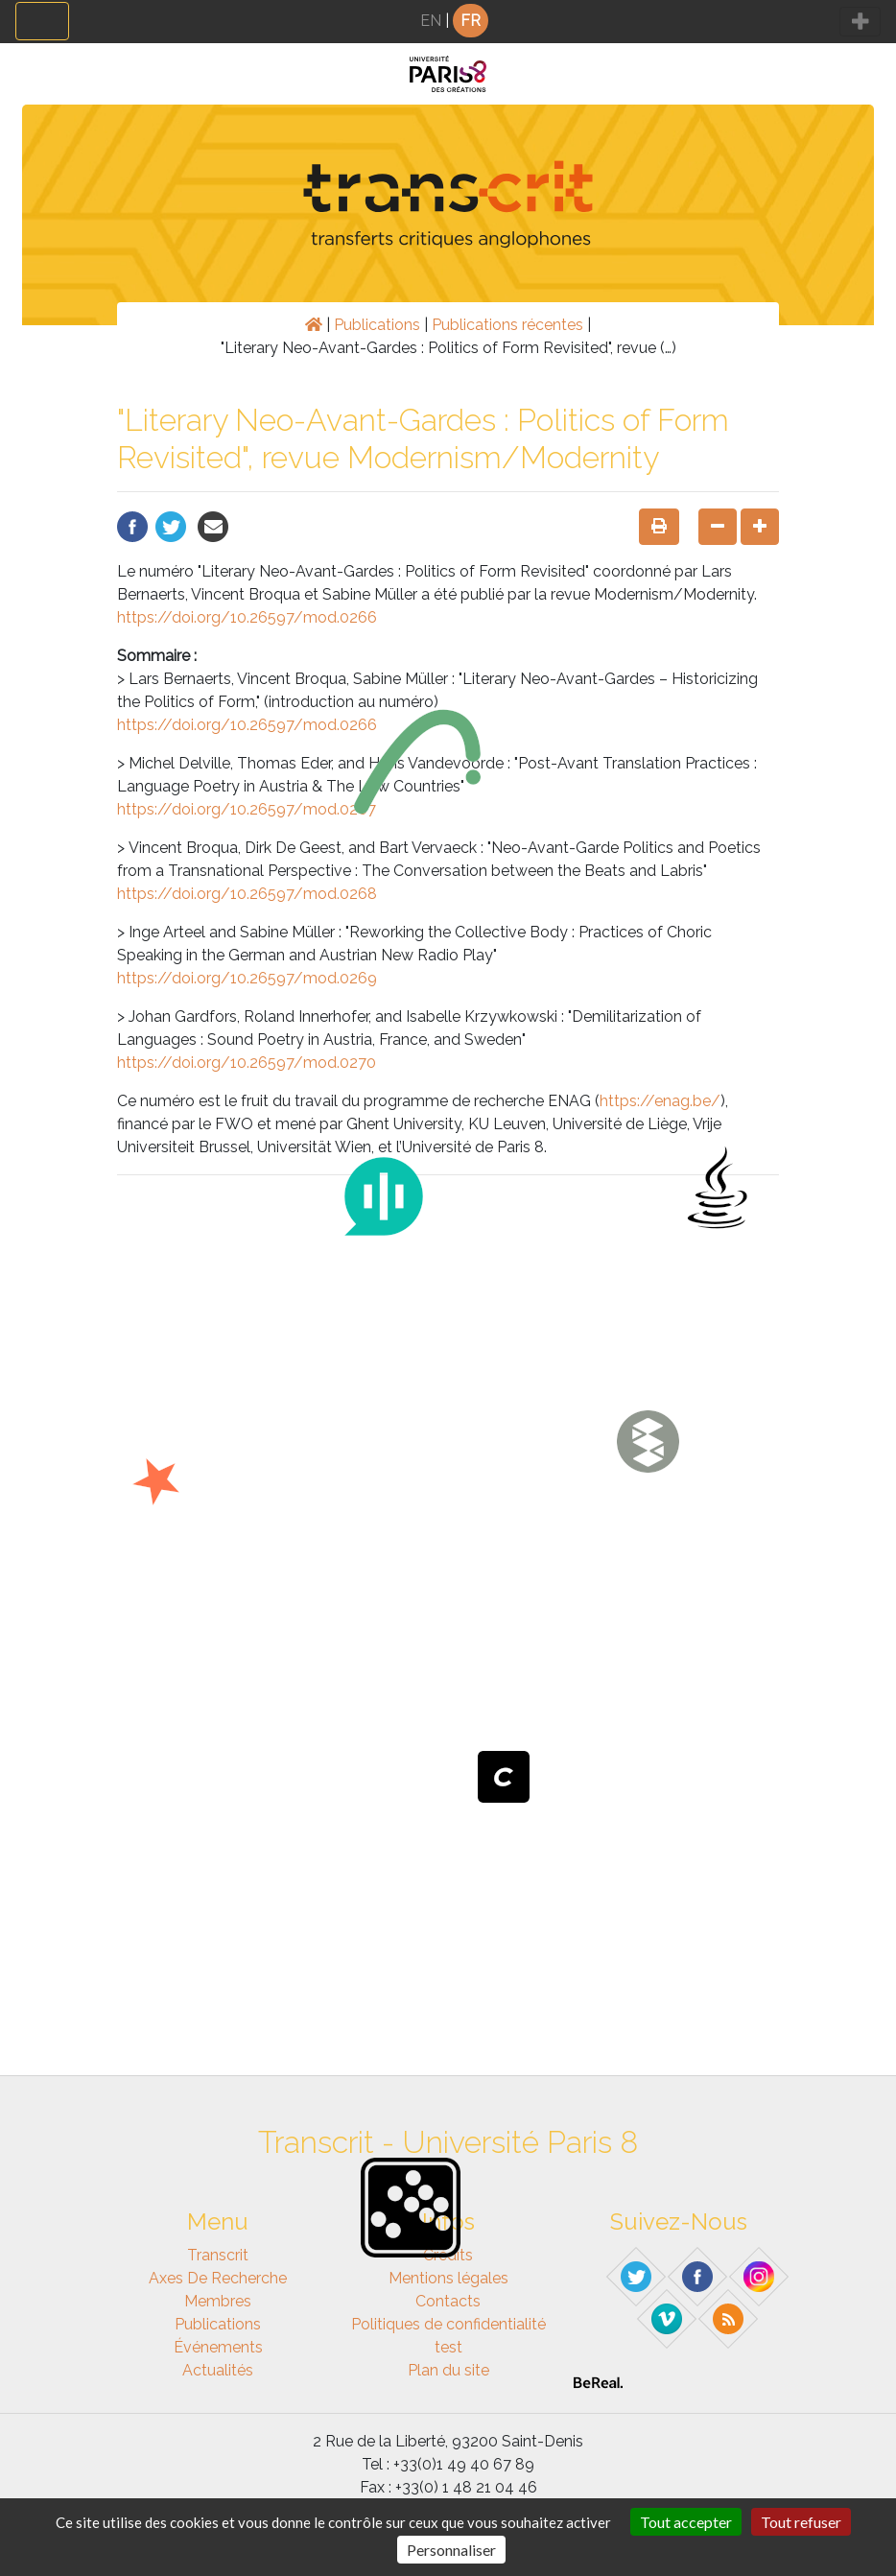 This screenshot has width=896, height=2576. What do you see at coordinates (155, 1481) in the screenshot?
I see `access riseup secure email and communication services` at bounding box center [155, 1481].